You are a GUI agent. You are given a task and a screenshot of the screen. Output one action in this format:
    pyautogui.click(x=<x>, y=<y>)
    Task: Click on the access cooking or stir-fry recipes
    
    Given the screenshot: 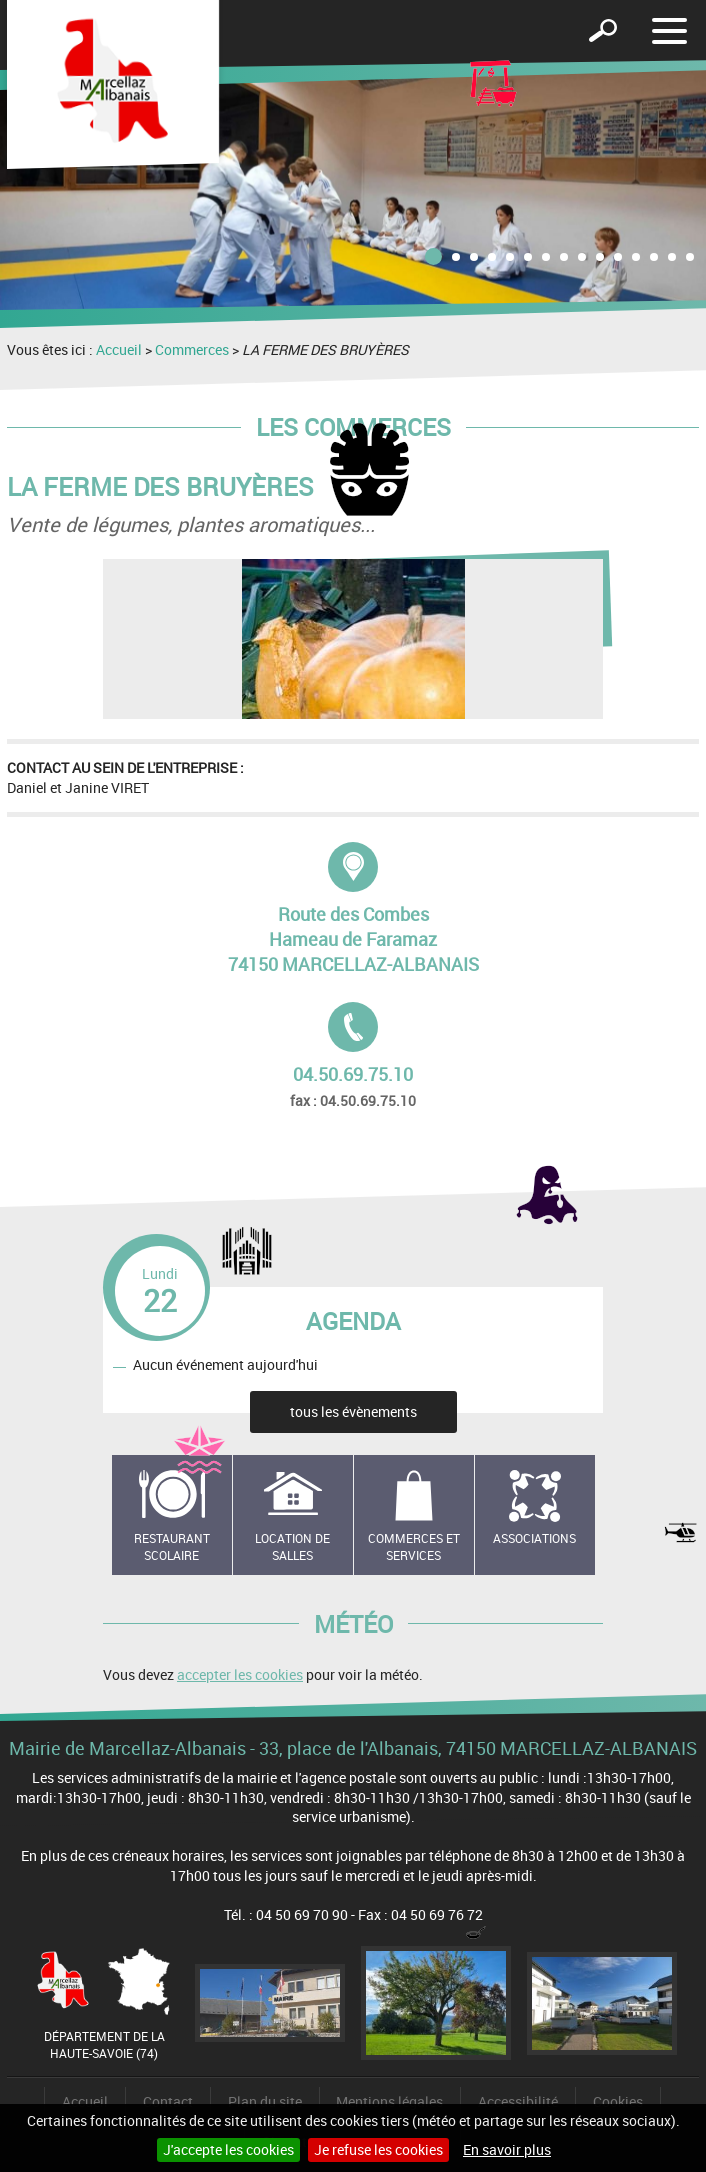 What is the action you would take?
    pyautogui.click(x=476, y=1932)
    